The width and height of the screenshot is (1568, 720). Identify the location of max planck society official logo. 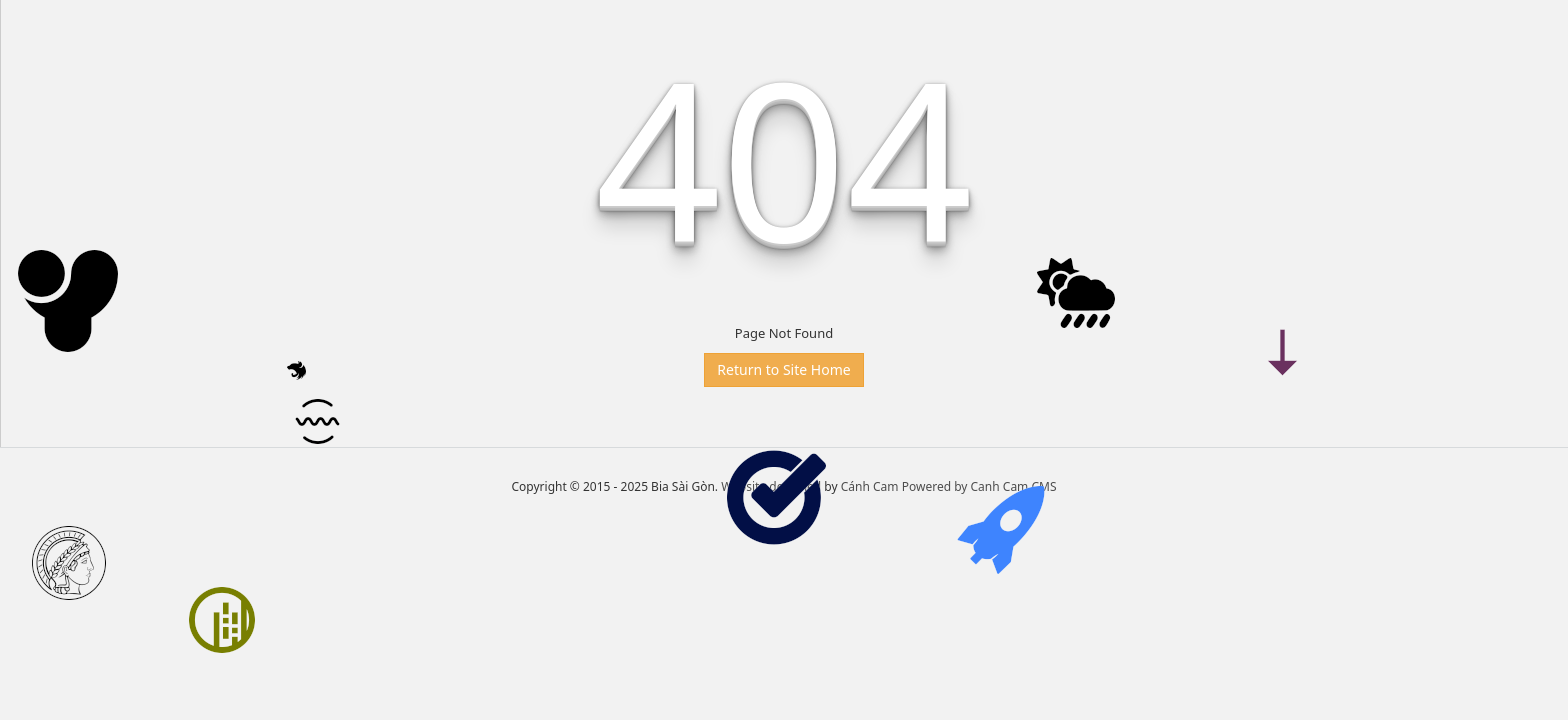
(69, 563).